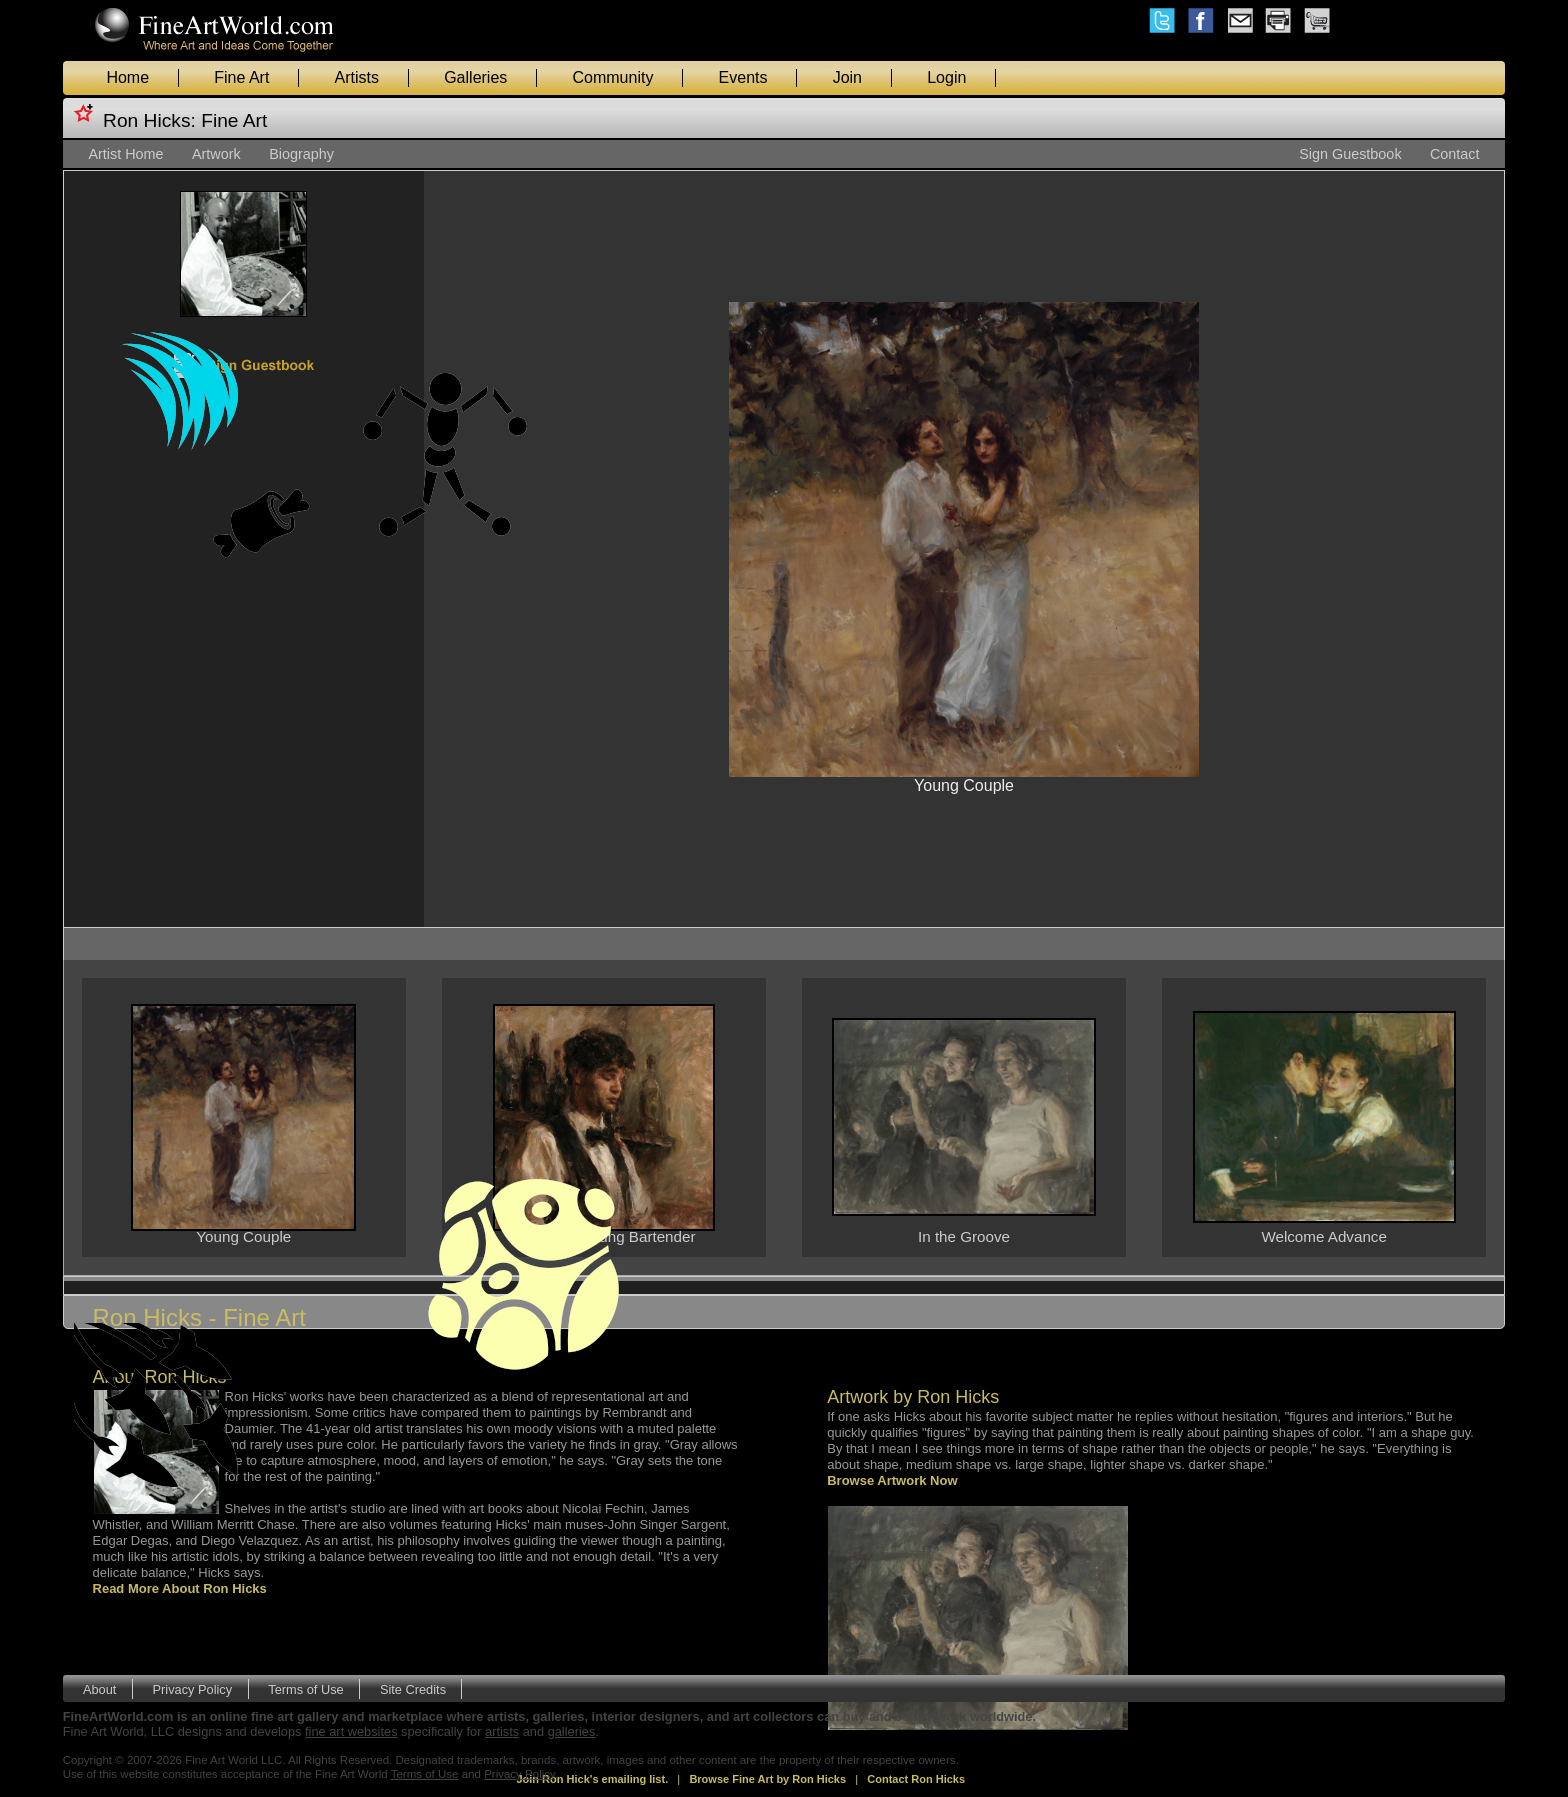 The width and height of the screenshot is (1568, 1797). I want to click on indicates a wound or injury status effect, so click(180, 389).